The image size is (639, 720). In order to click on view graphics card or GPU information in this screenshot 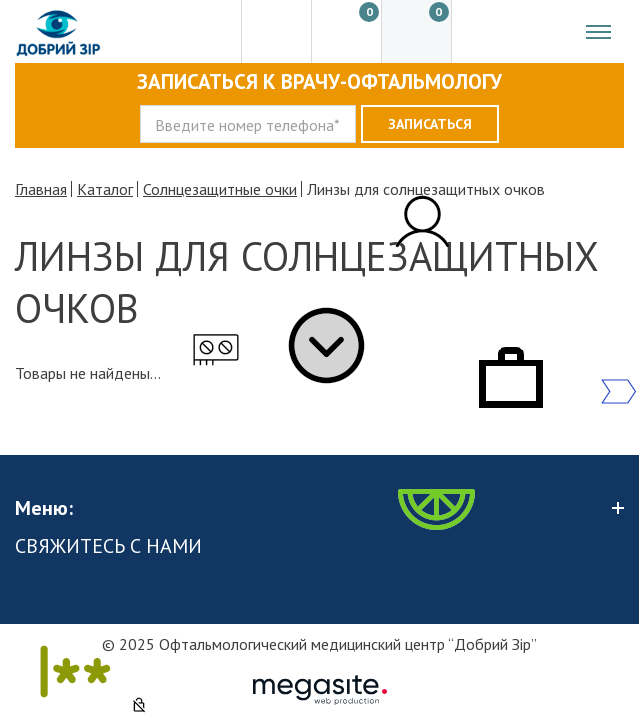, I will do `click(216, 349)`.